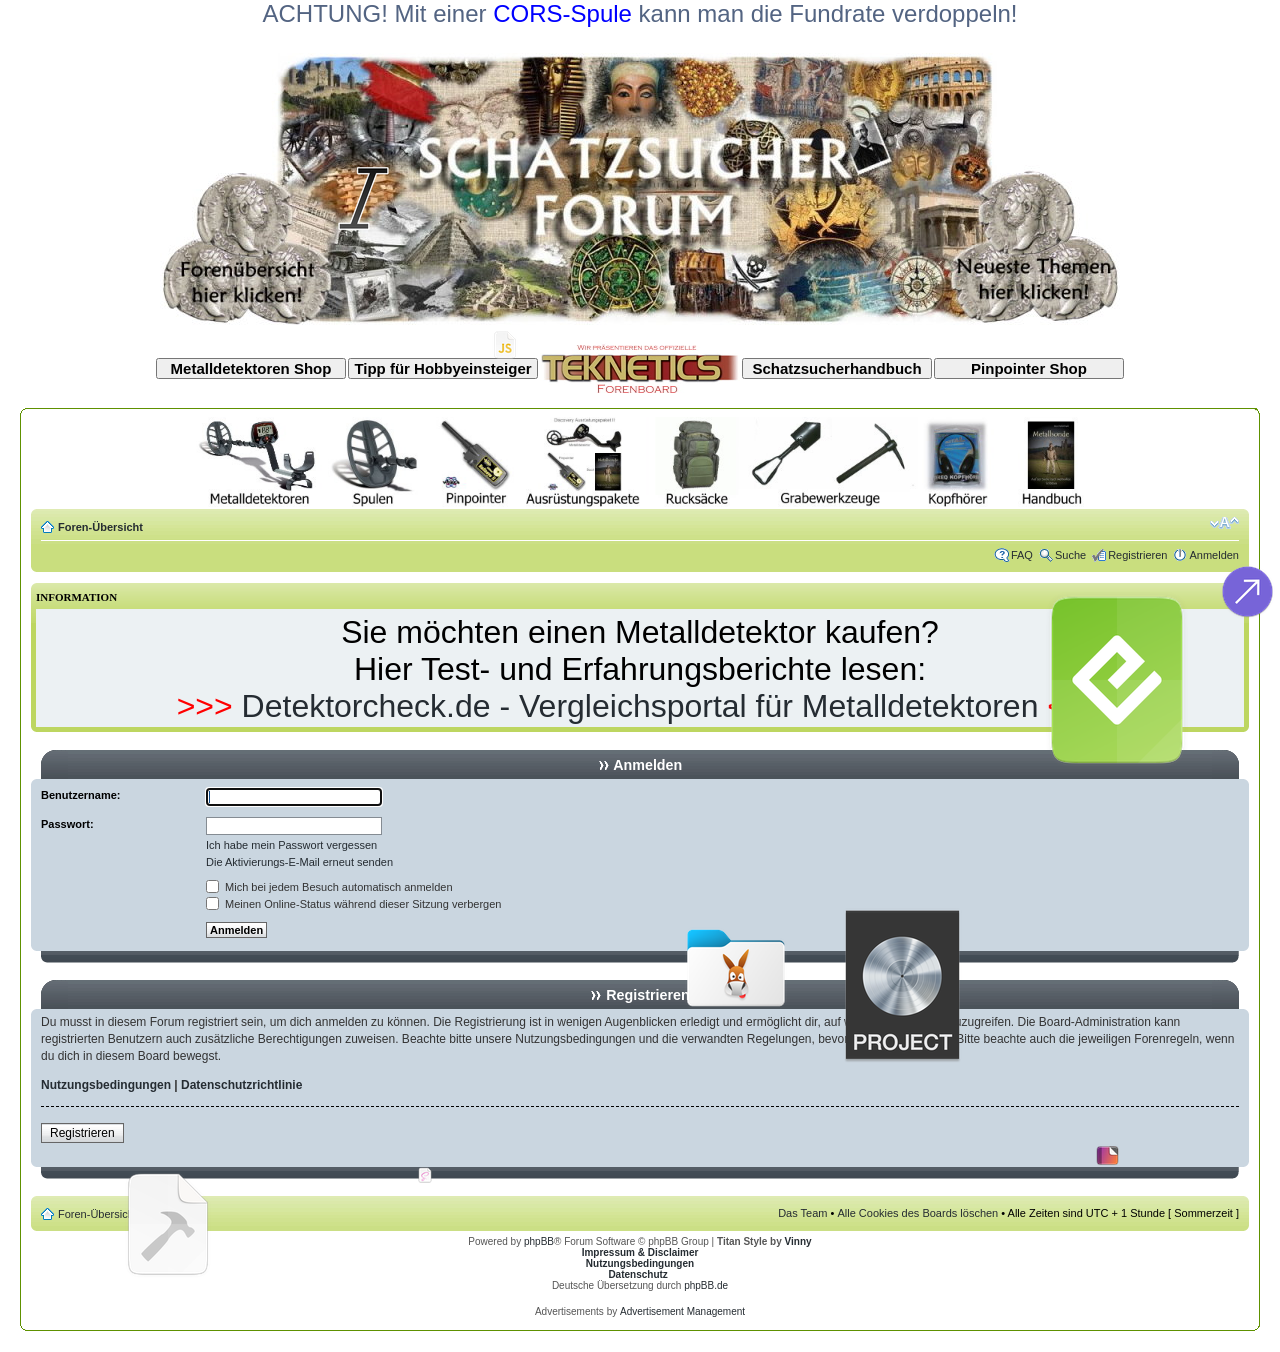 This screenshot has height=1352, width=1280. What do you see at coordinates (735, 970) in the screenshot?
I see `open eMule downloads folder` at bounding box center [735, 970].